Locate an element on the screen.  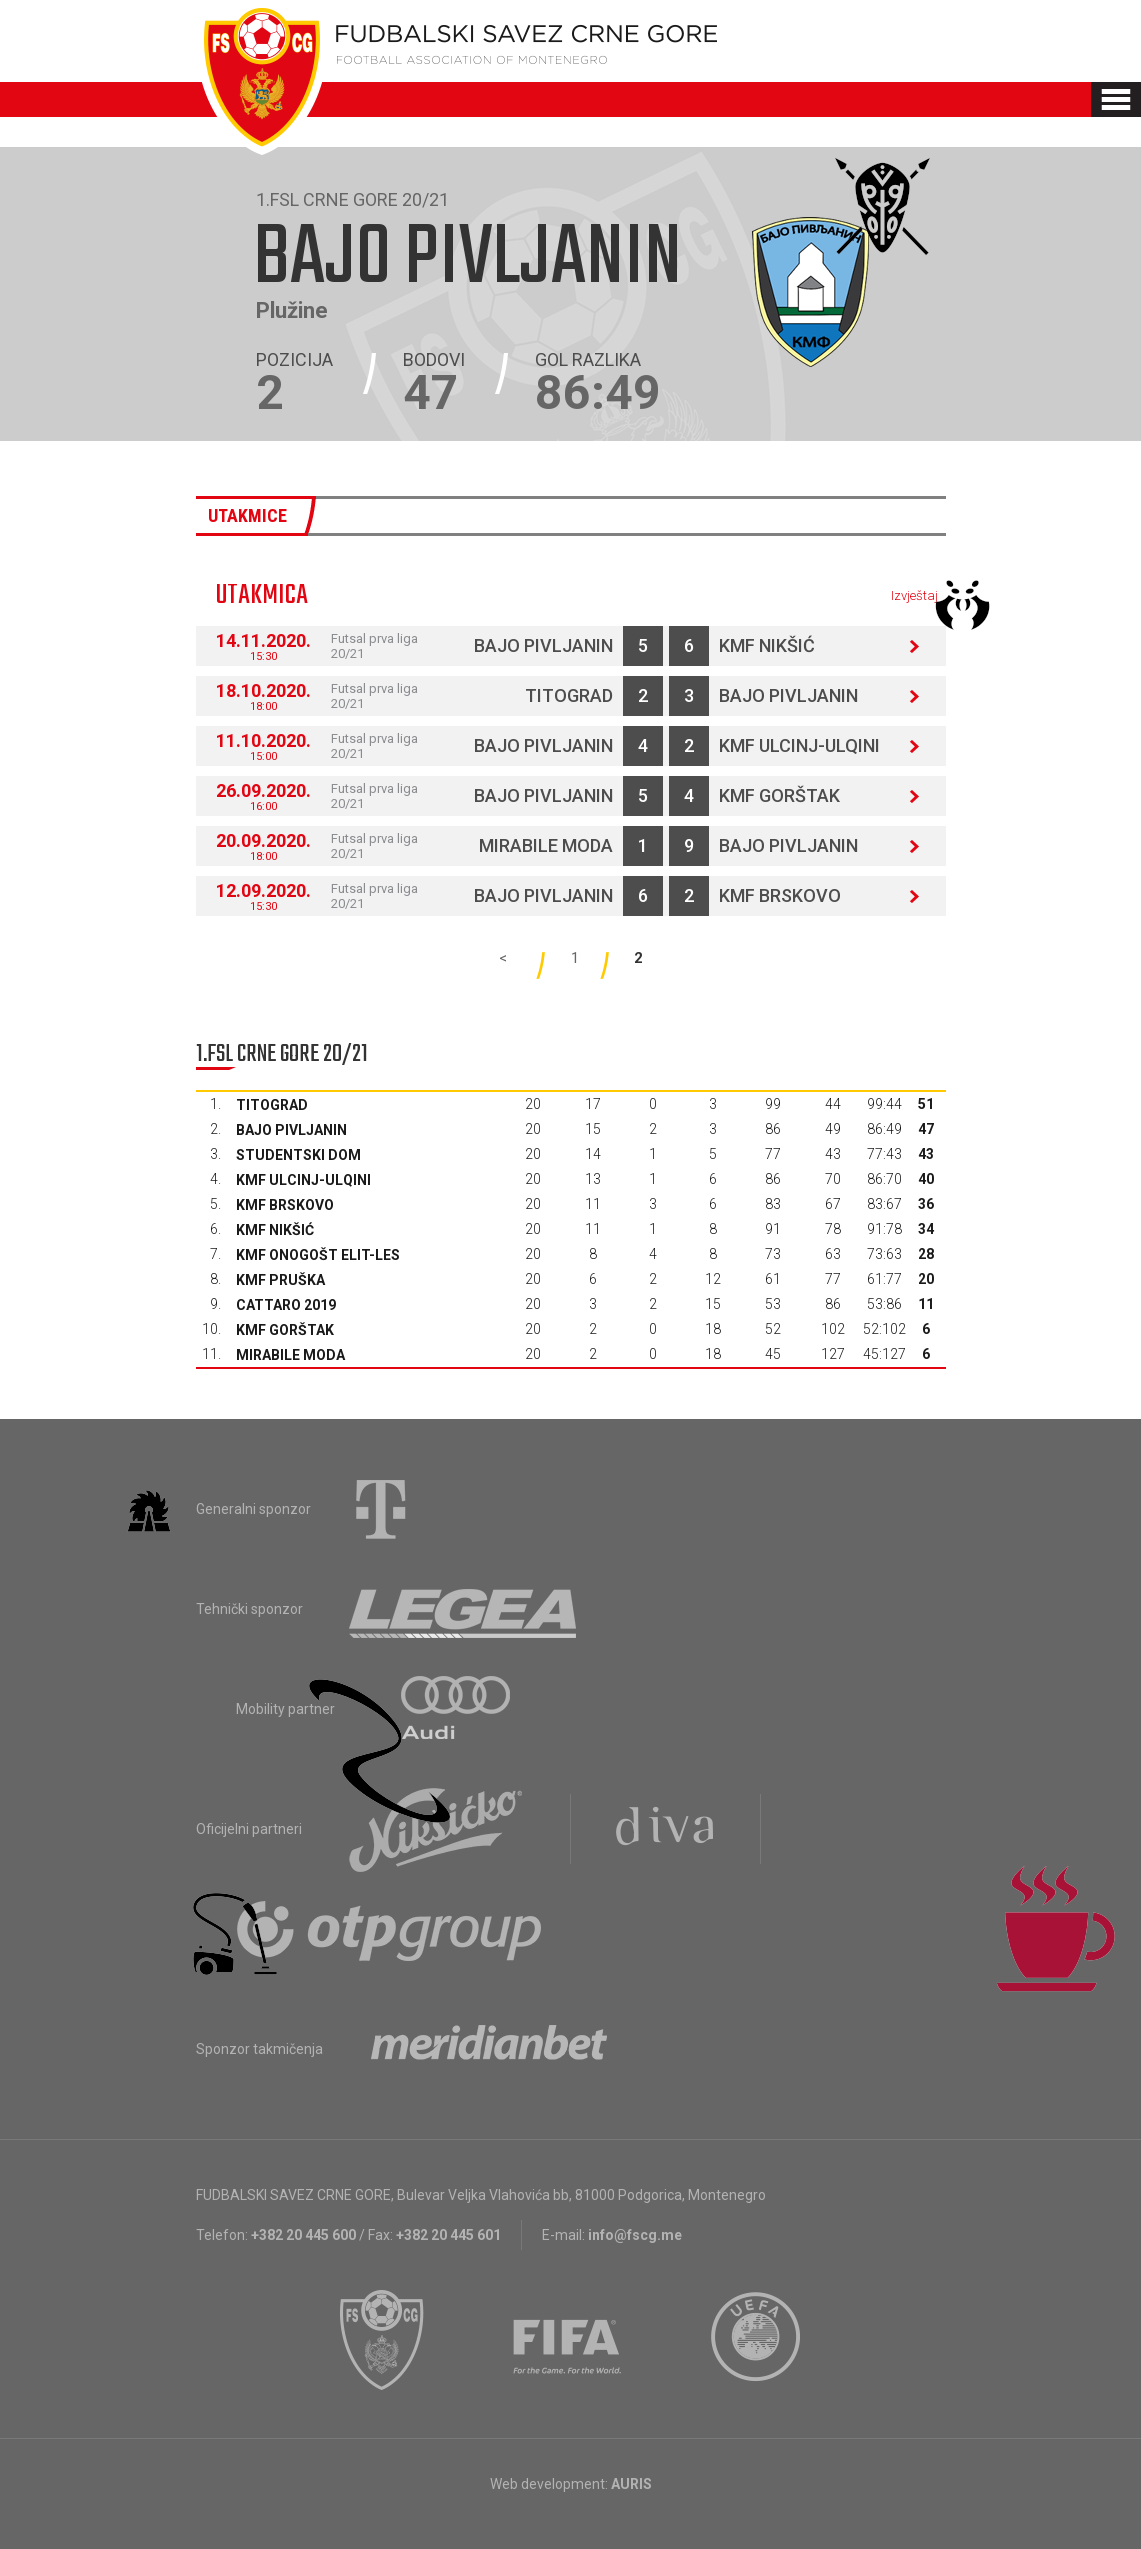
tribal or warrior faction emblem in a game is located at coordinates (882, 206).